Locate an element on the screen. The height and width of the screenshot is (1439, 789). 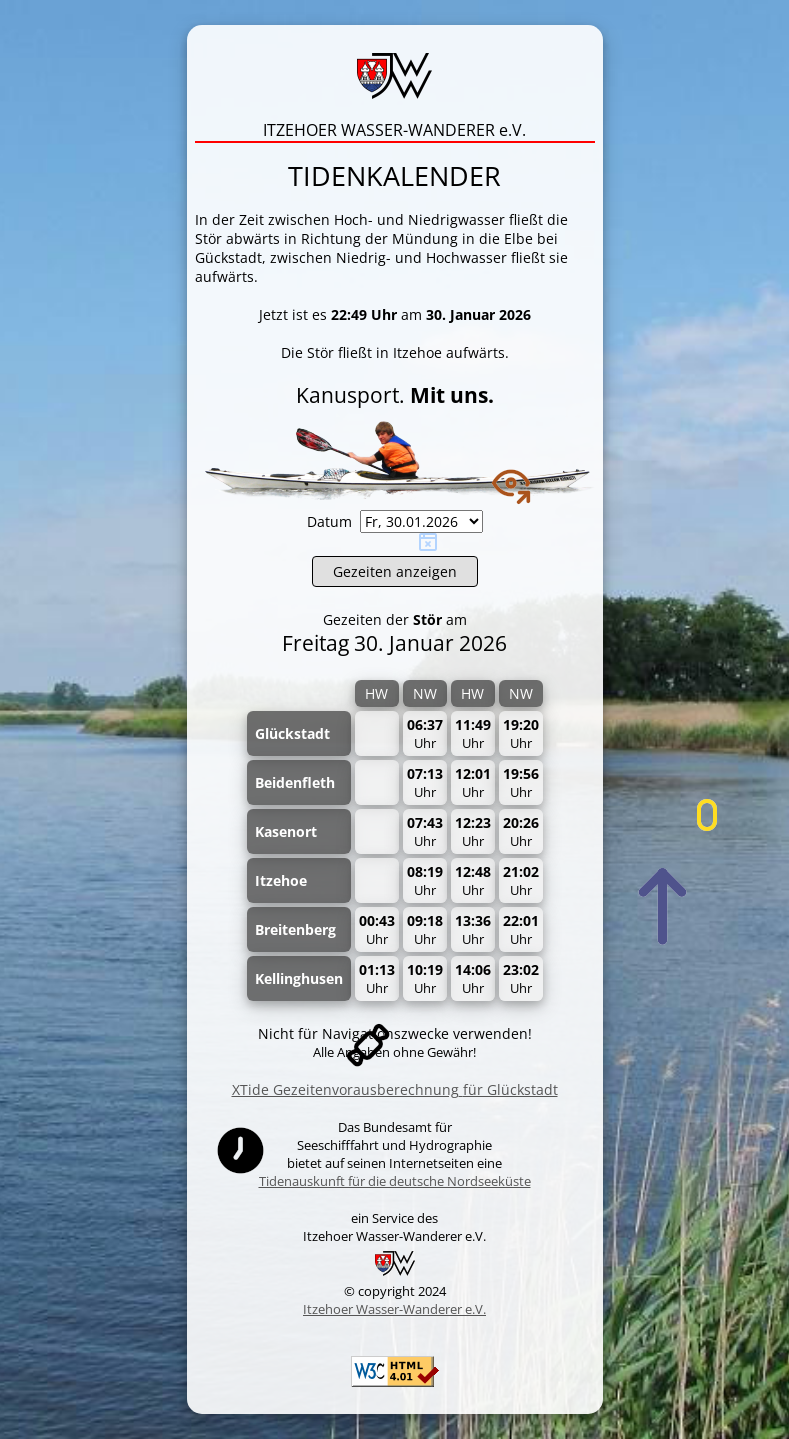
close browser window or tab is located at coordinates (428, 542).